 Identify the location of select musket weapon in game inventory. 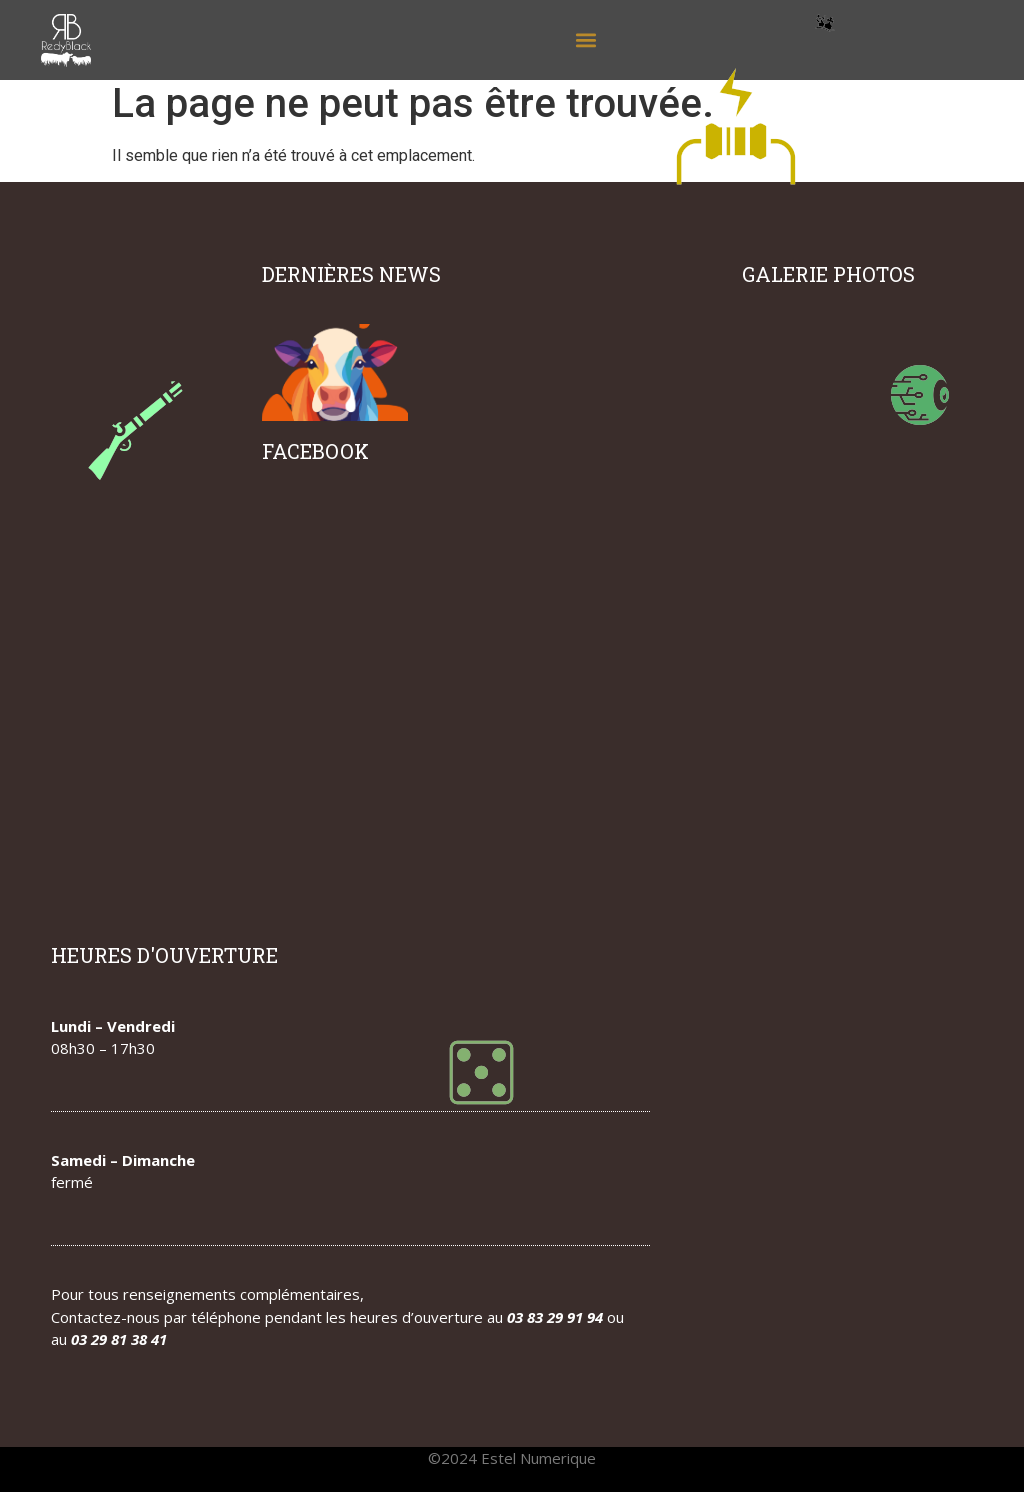
(135, 430).